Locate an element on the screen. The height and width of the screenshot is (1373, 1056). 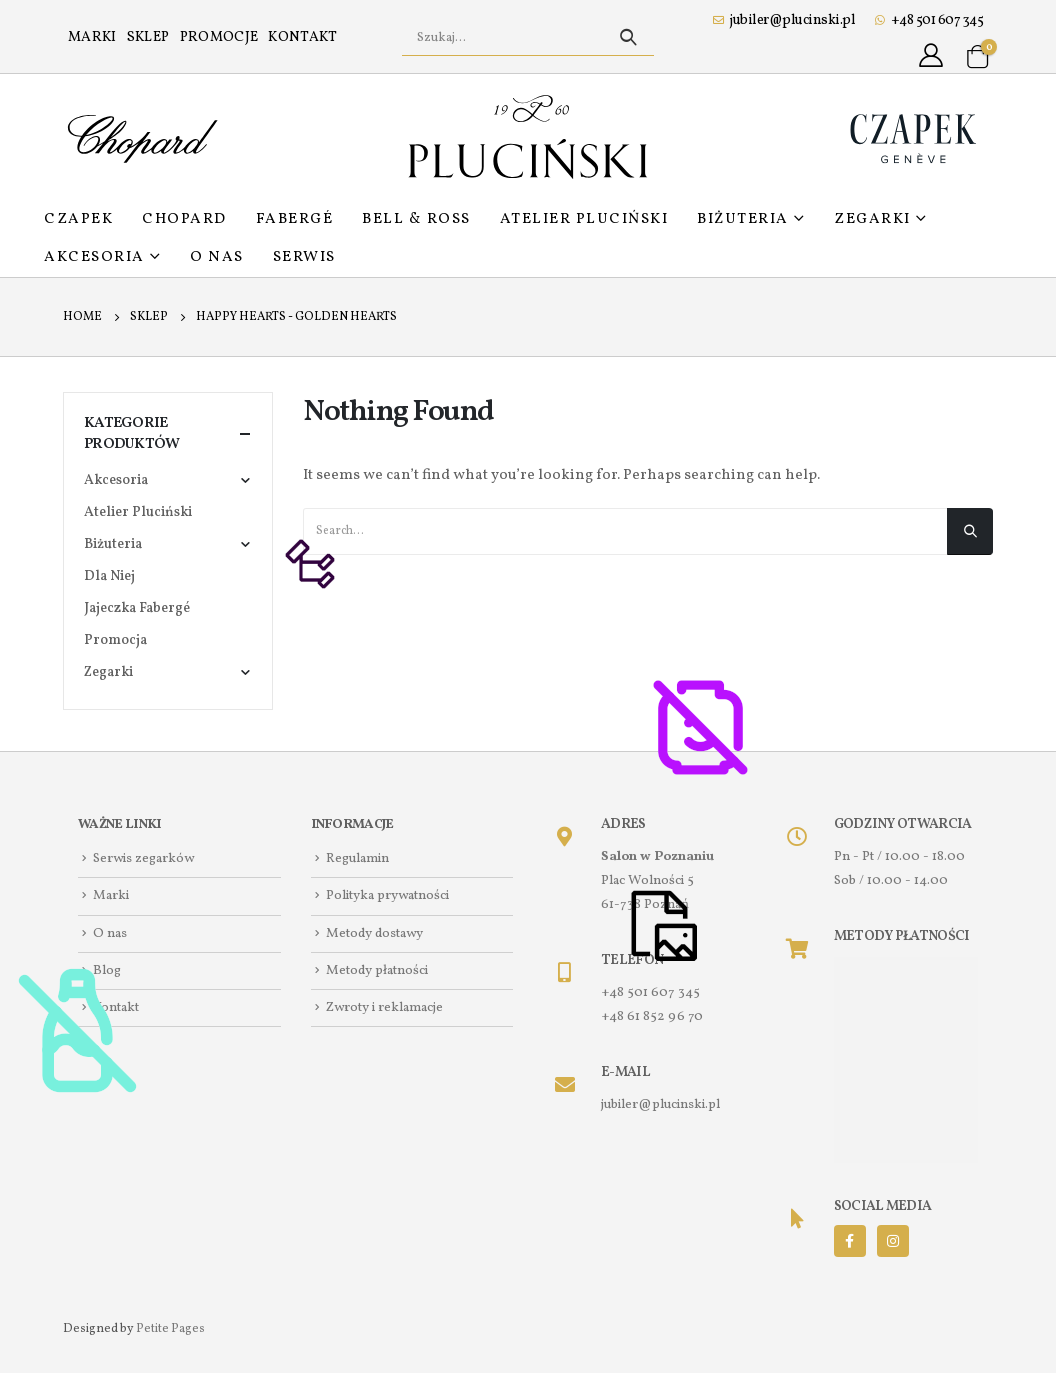
indicates bottles are not permitted is located at coordinates (77, 1033).